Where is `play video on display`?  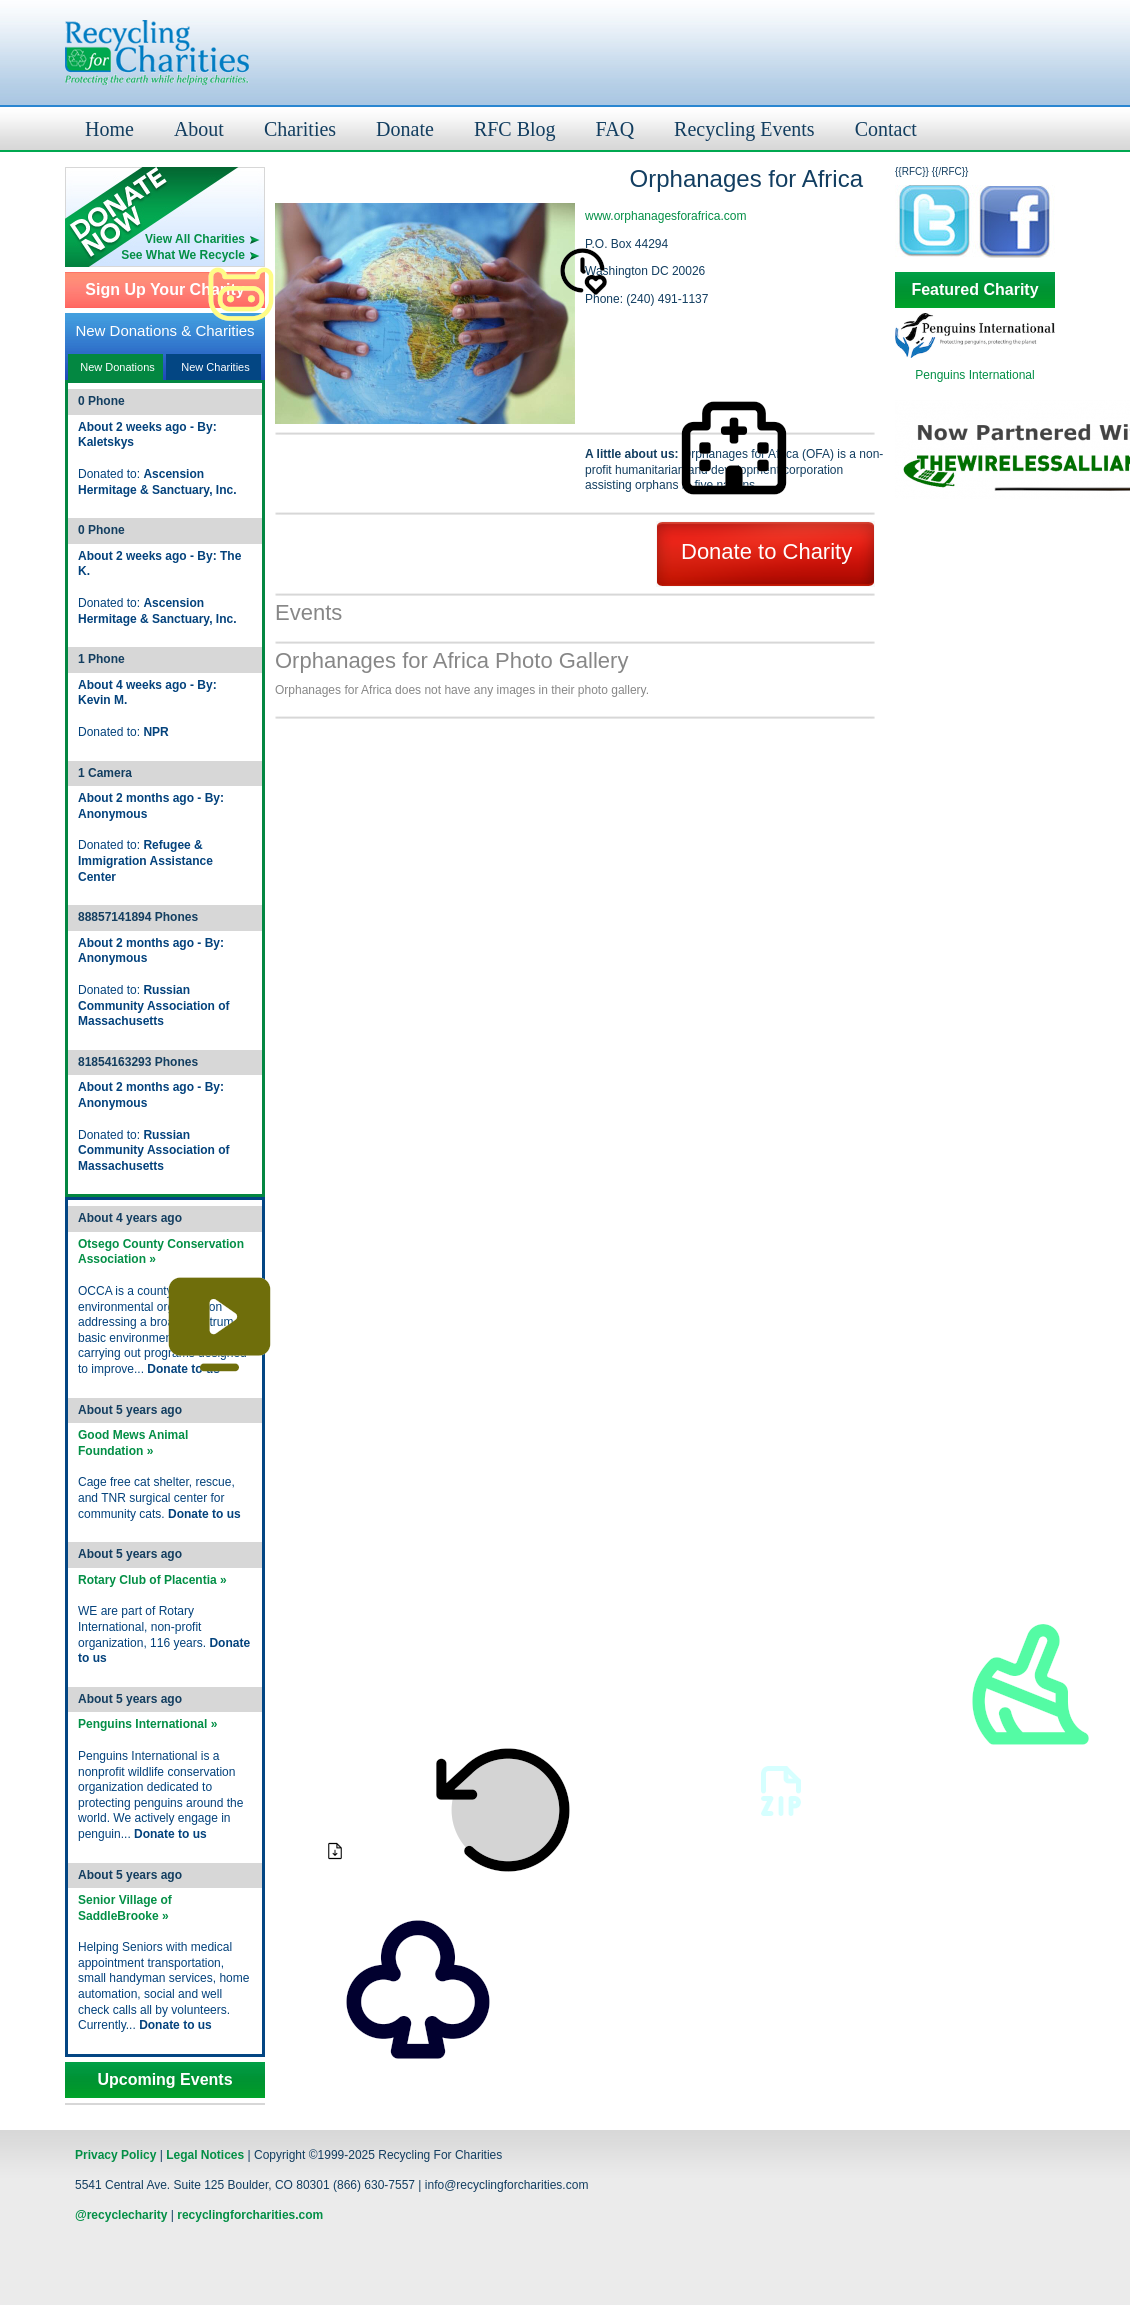
play video on display is located at coordinates (219, 1320).